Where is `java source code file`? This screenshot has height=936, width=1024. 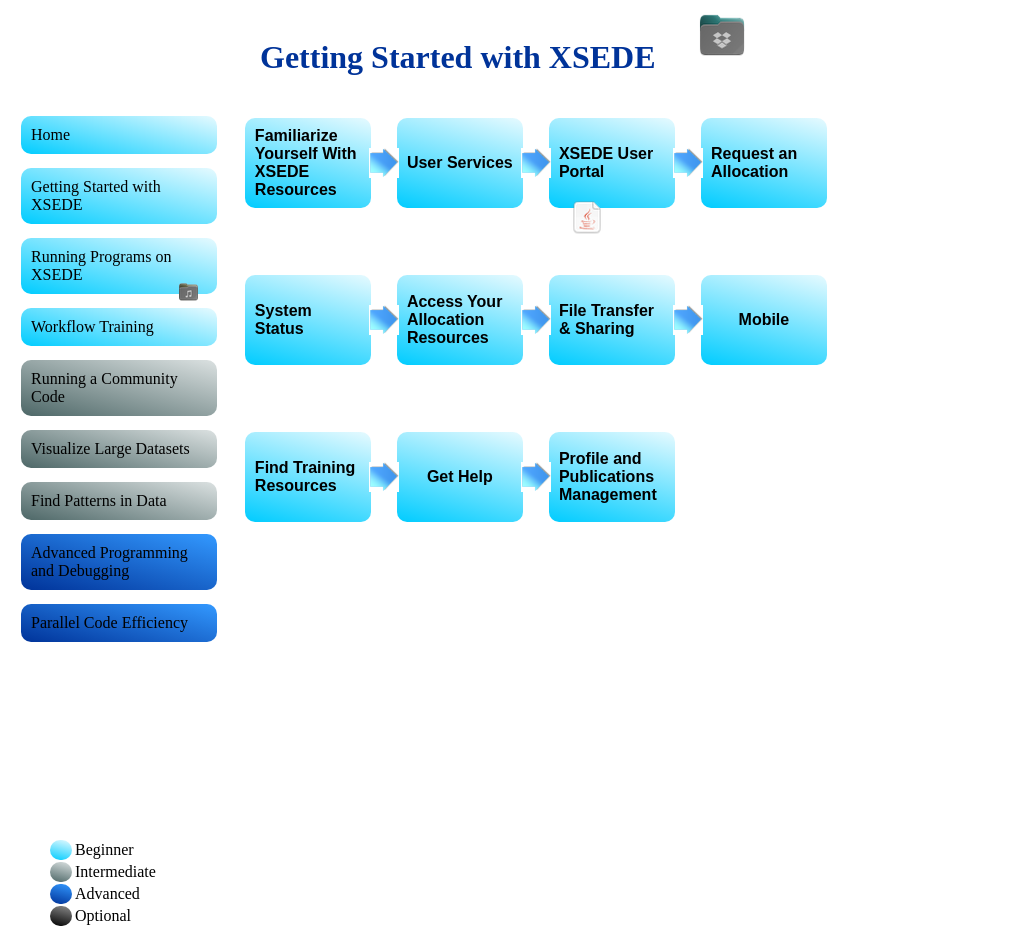 java source code file is located at coordinates (587, 217).